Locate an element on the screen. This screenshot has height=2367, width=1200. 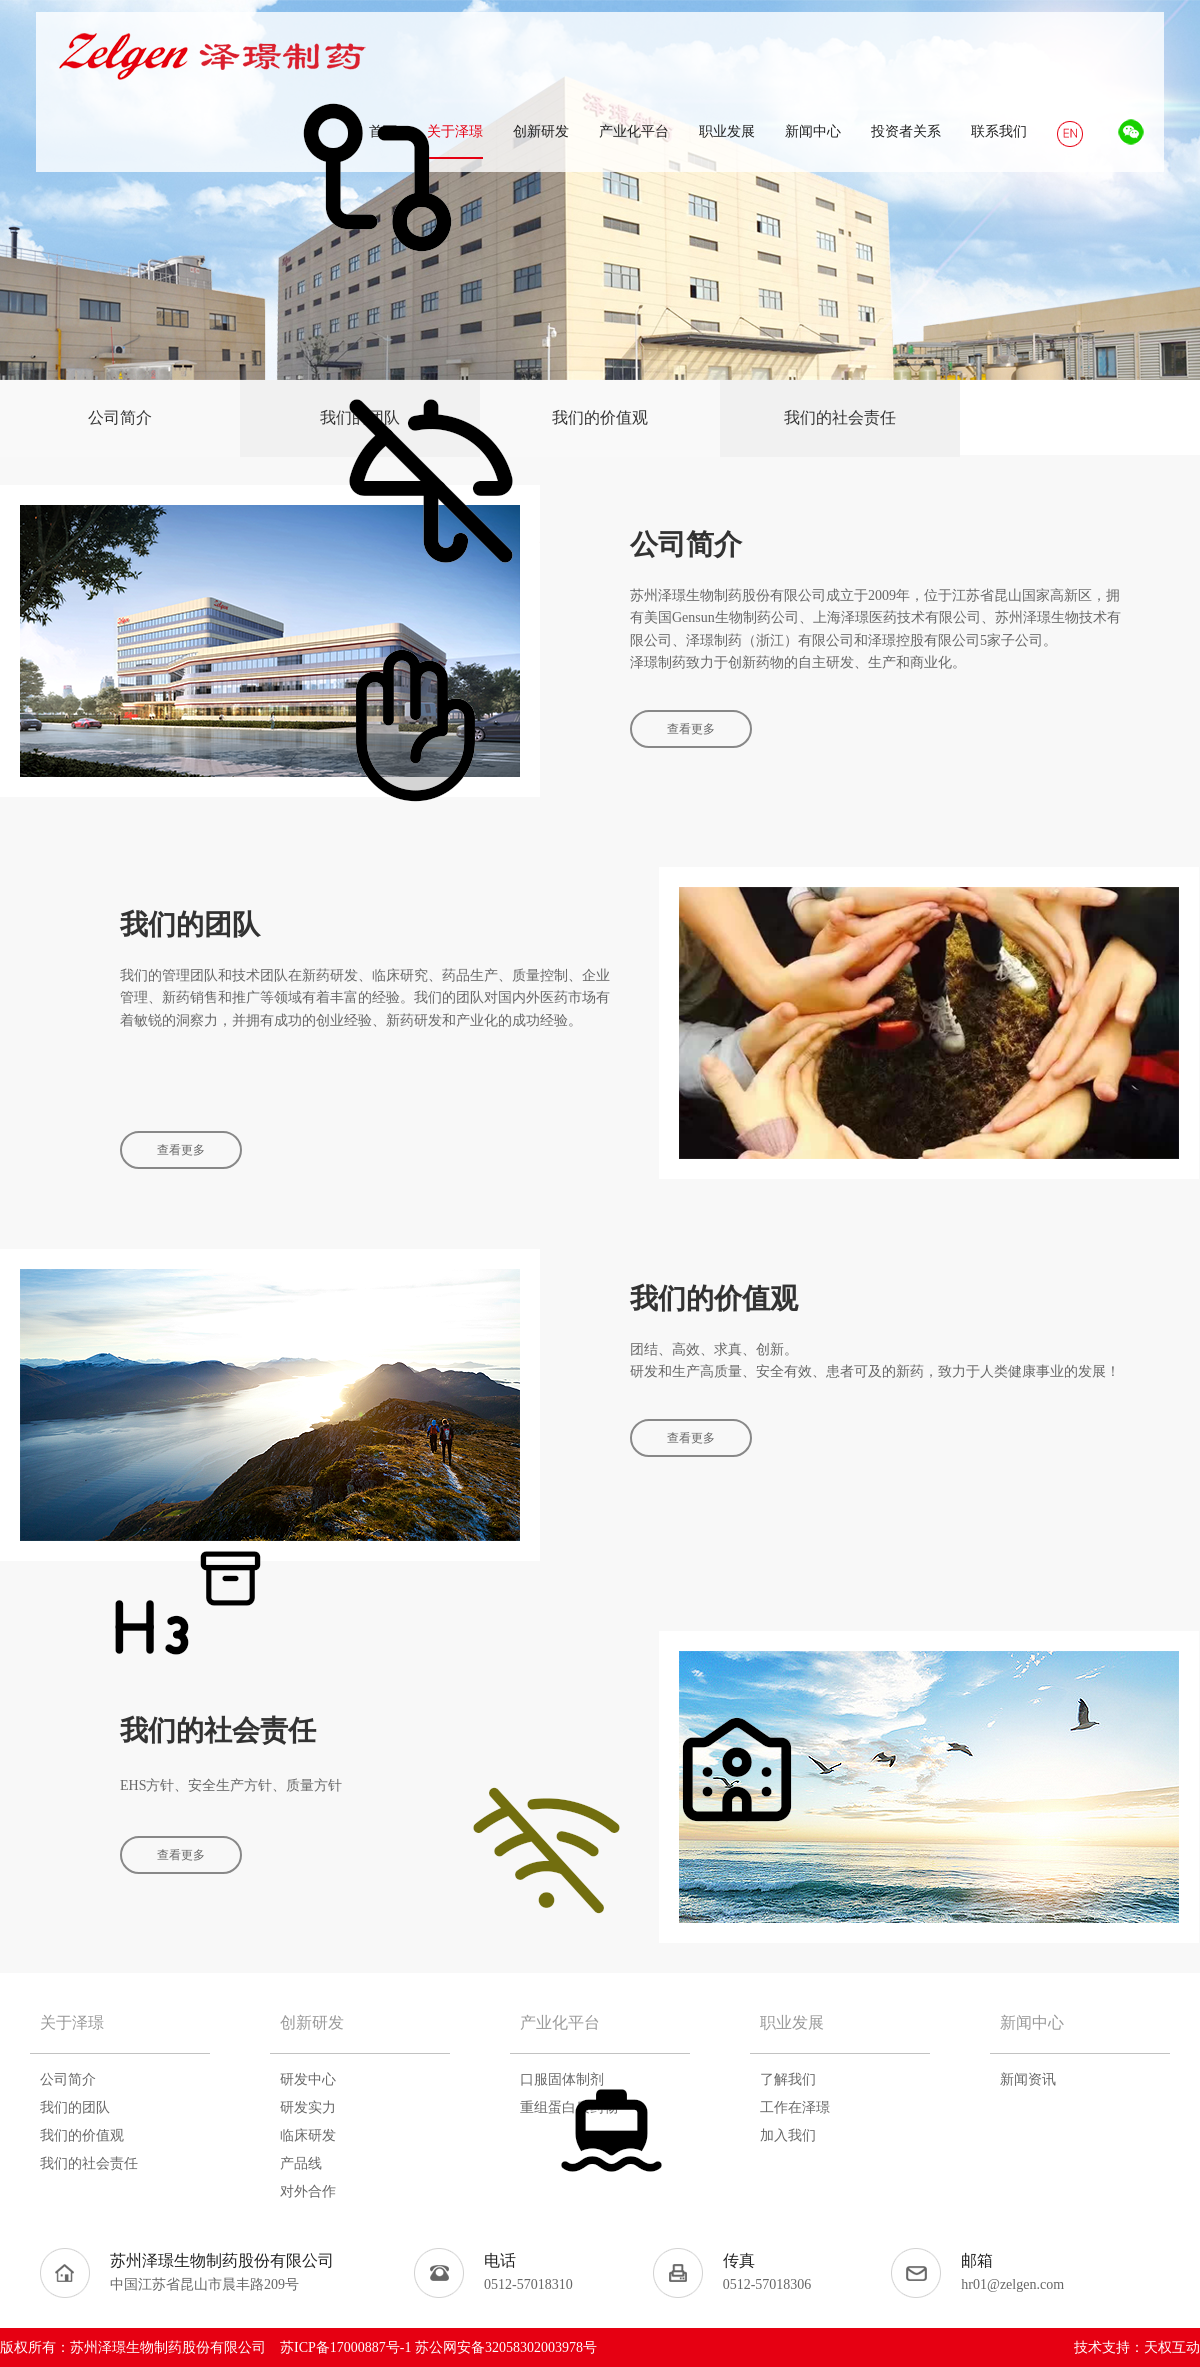
indicates weather protection is disabled is located at coordinates (431, 481).